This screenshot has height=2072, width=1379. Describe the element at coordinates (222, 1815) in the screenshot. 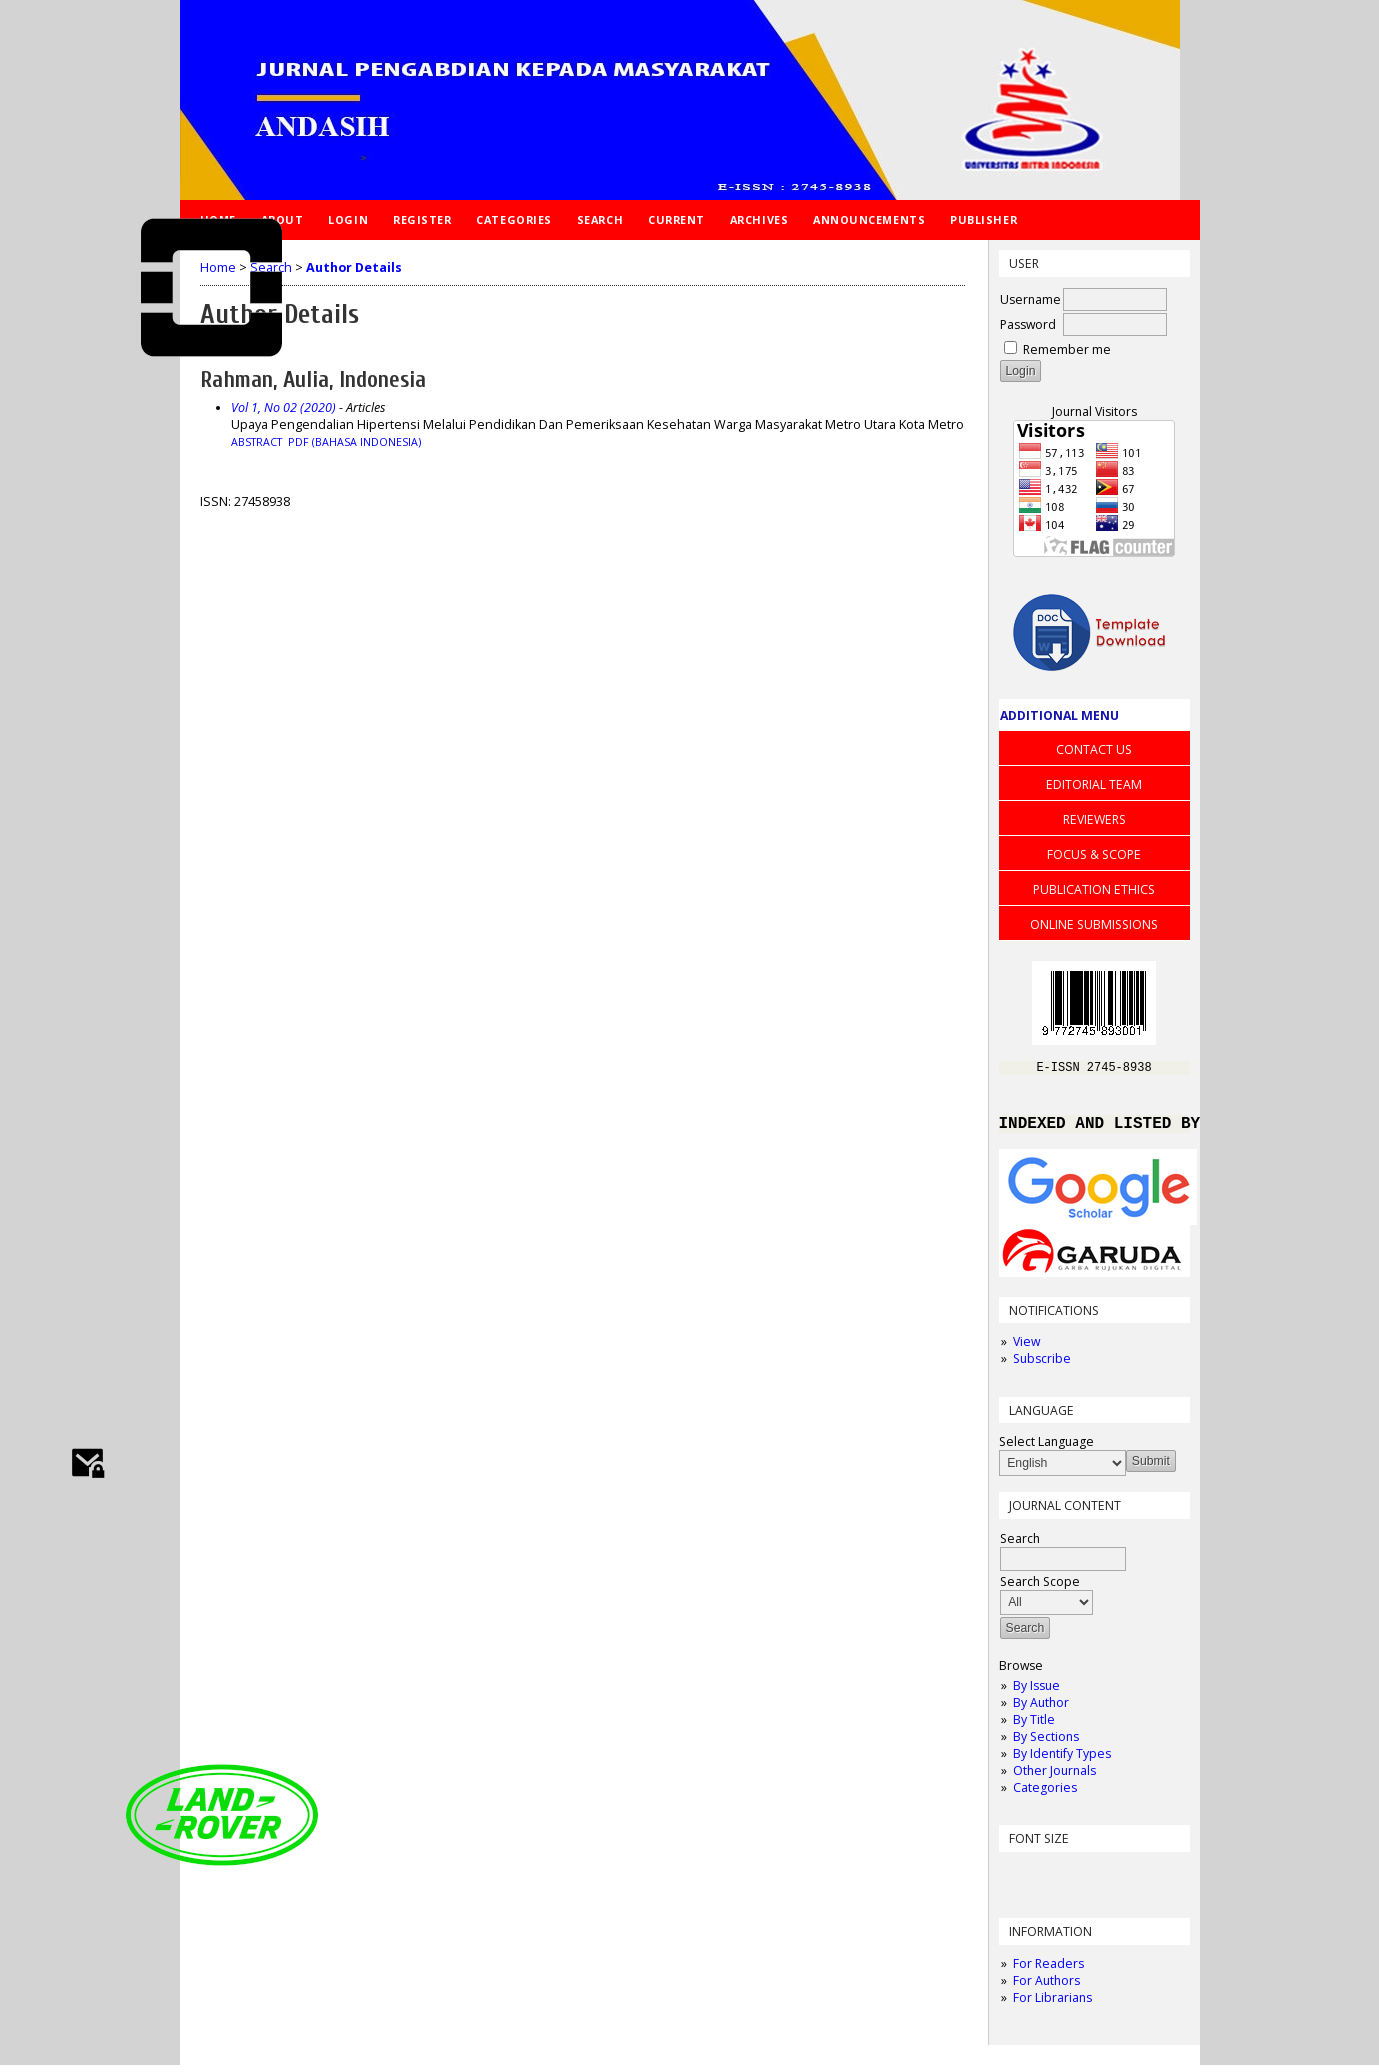

I see `land rover brand logo` at that location.